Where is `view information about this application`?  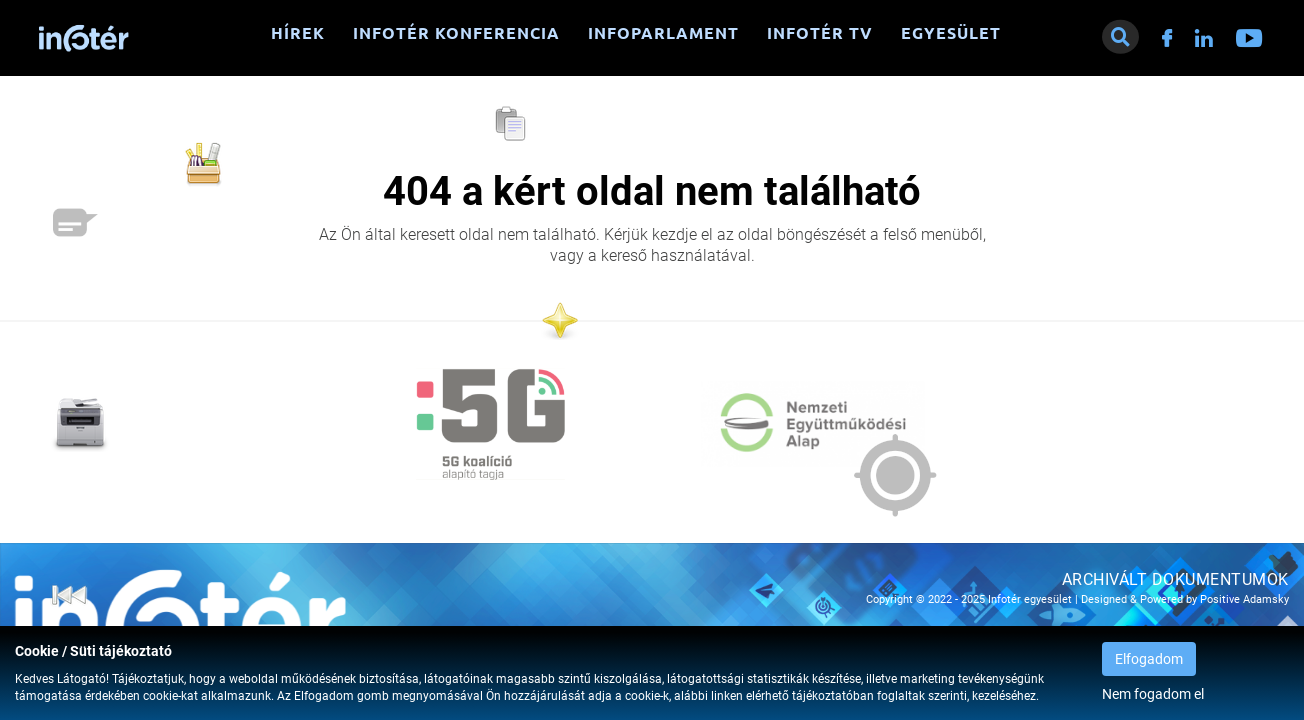
view information about this application is located at coordinates (560, 321).